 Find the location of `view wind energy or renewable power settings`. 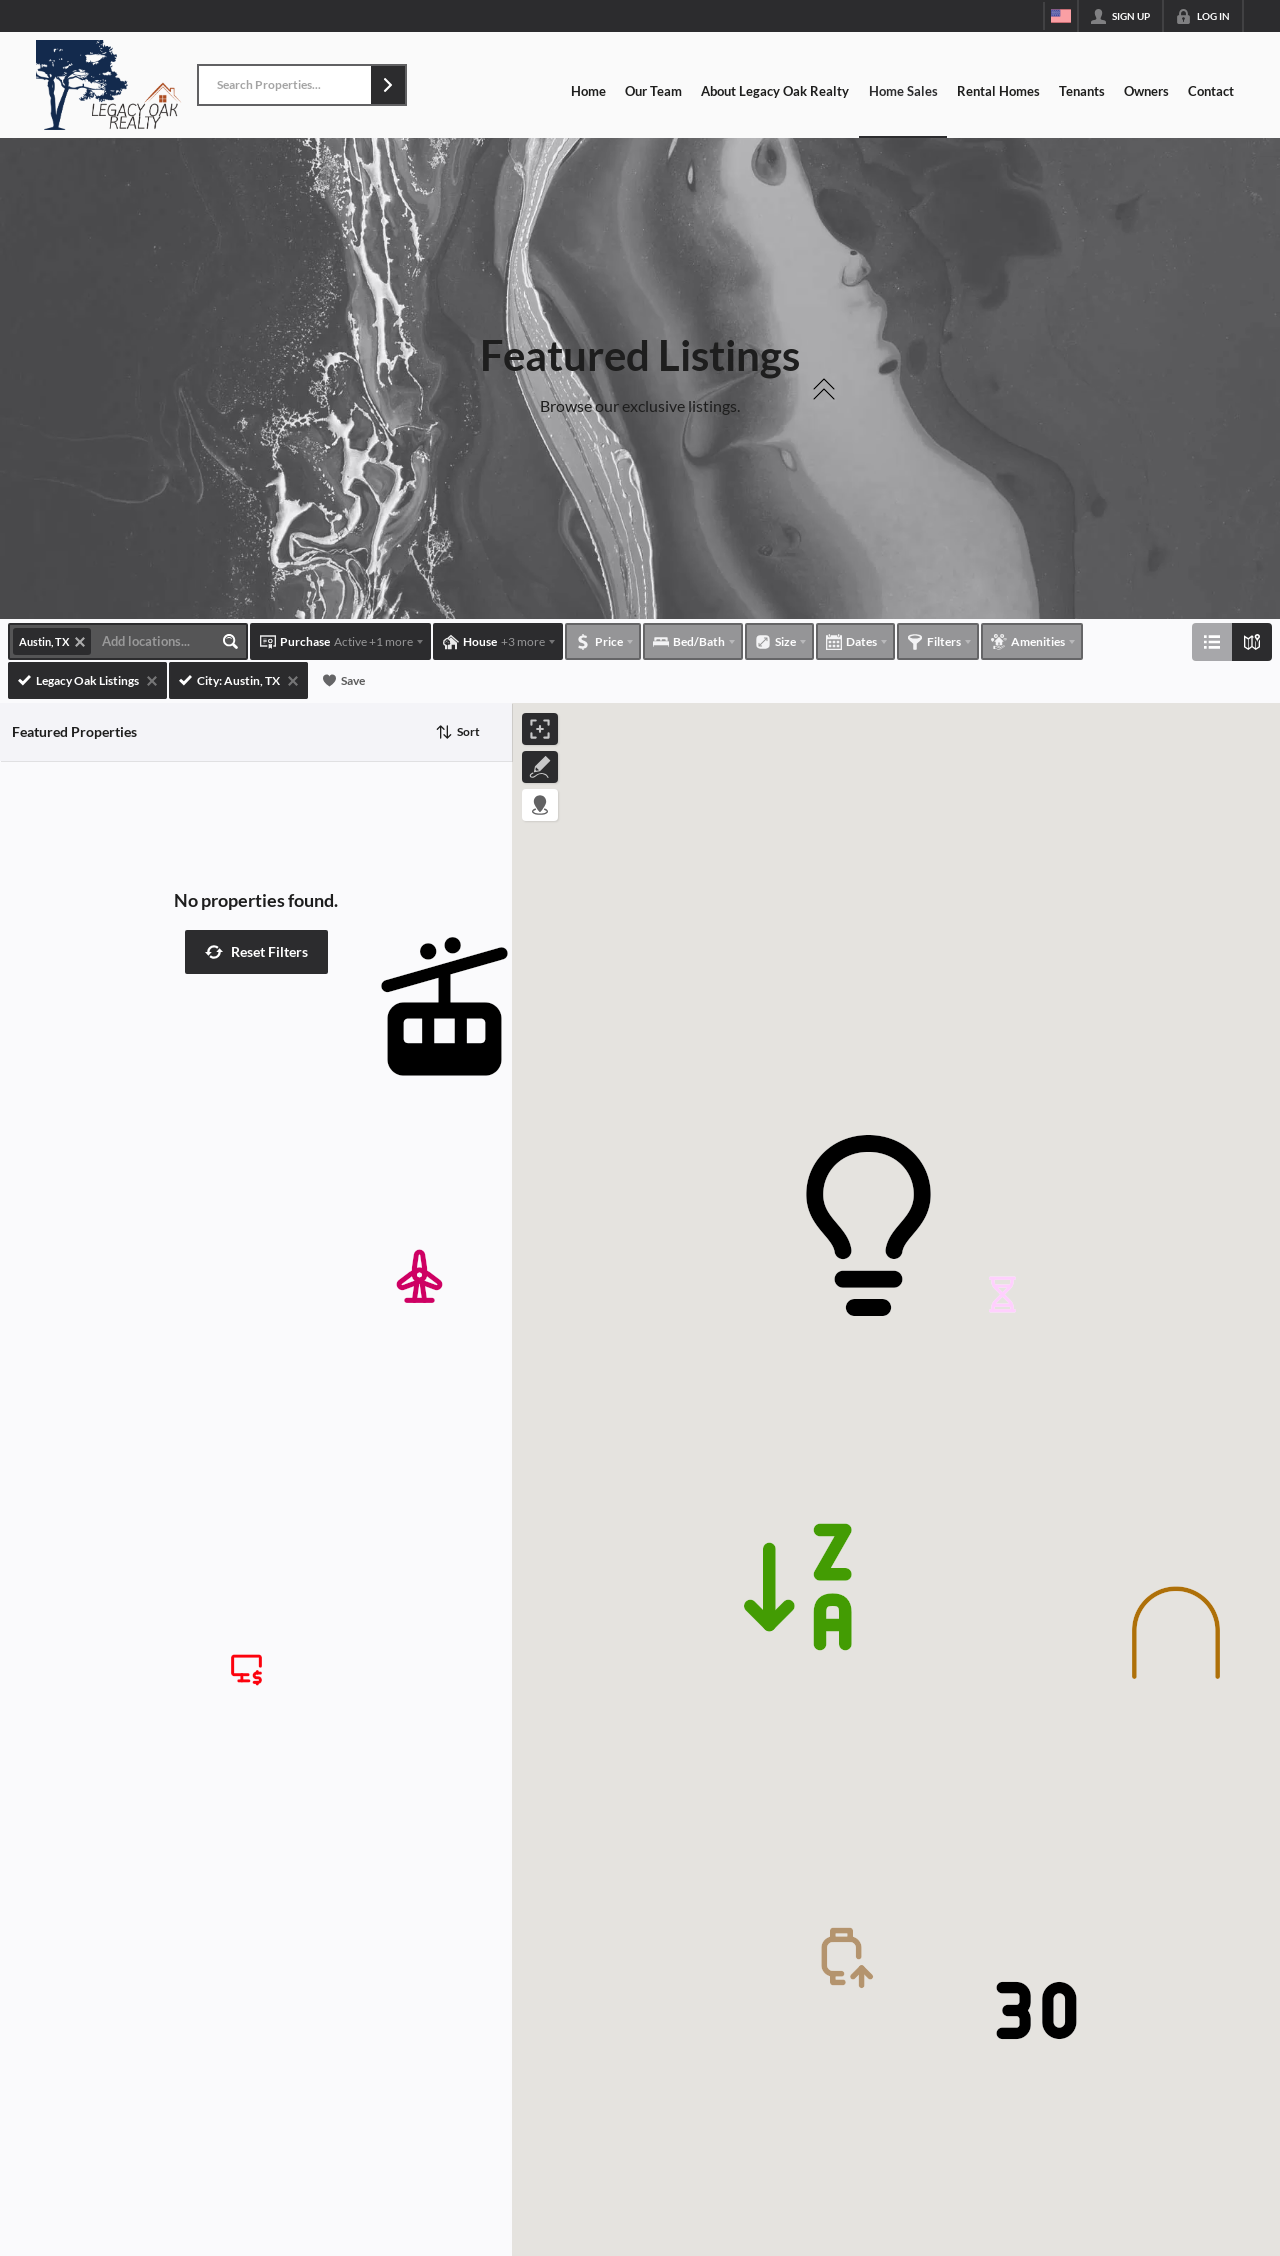

view wind energy or renewable power settings is located at coordinates (419, 1277).